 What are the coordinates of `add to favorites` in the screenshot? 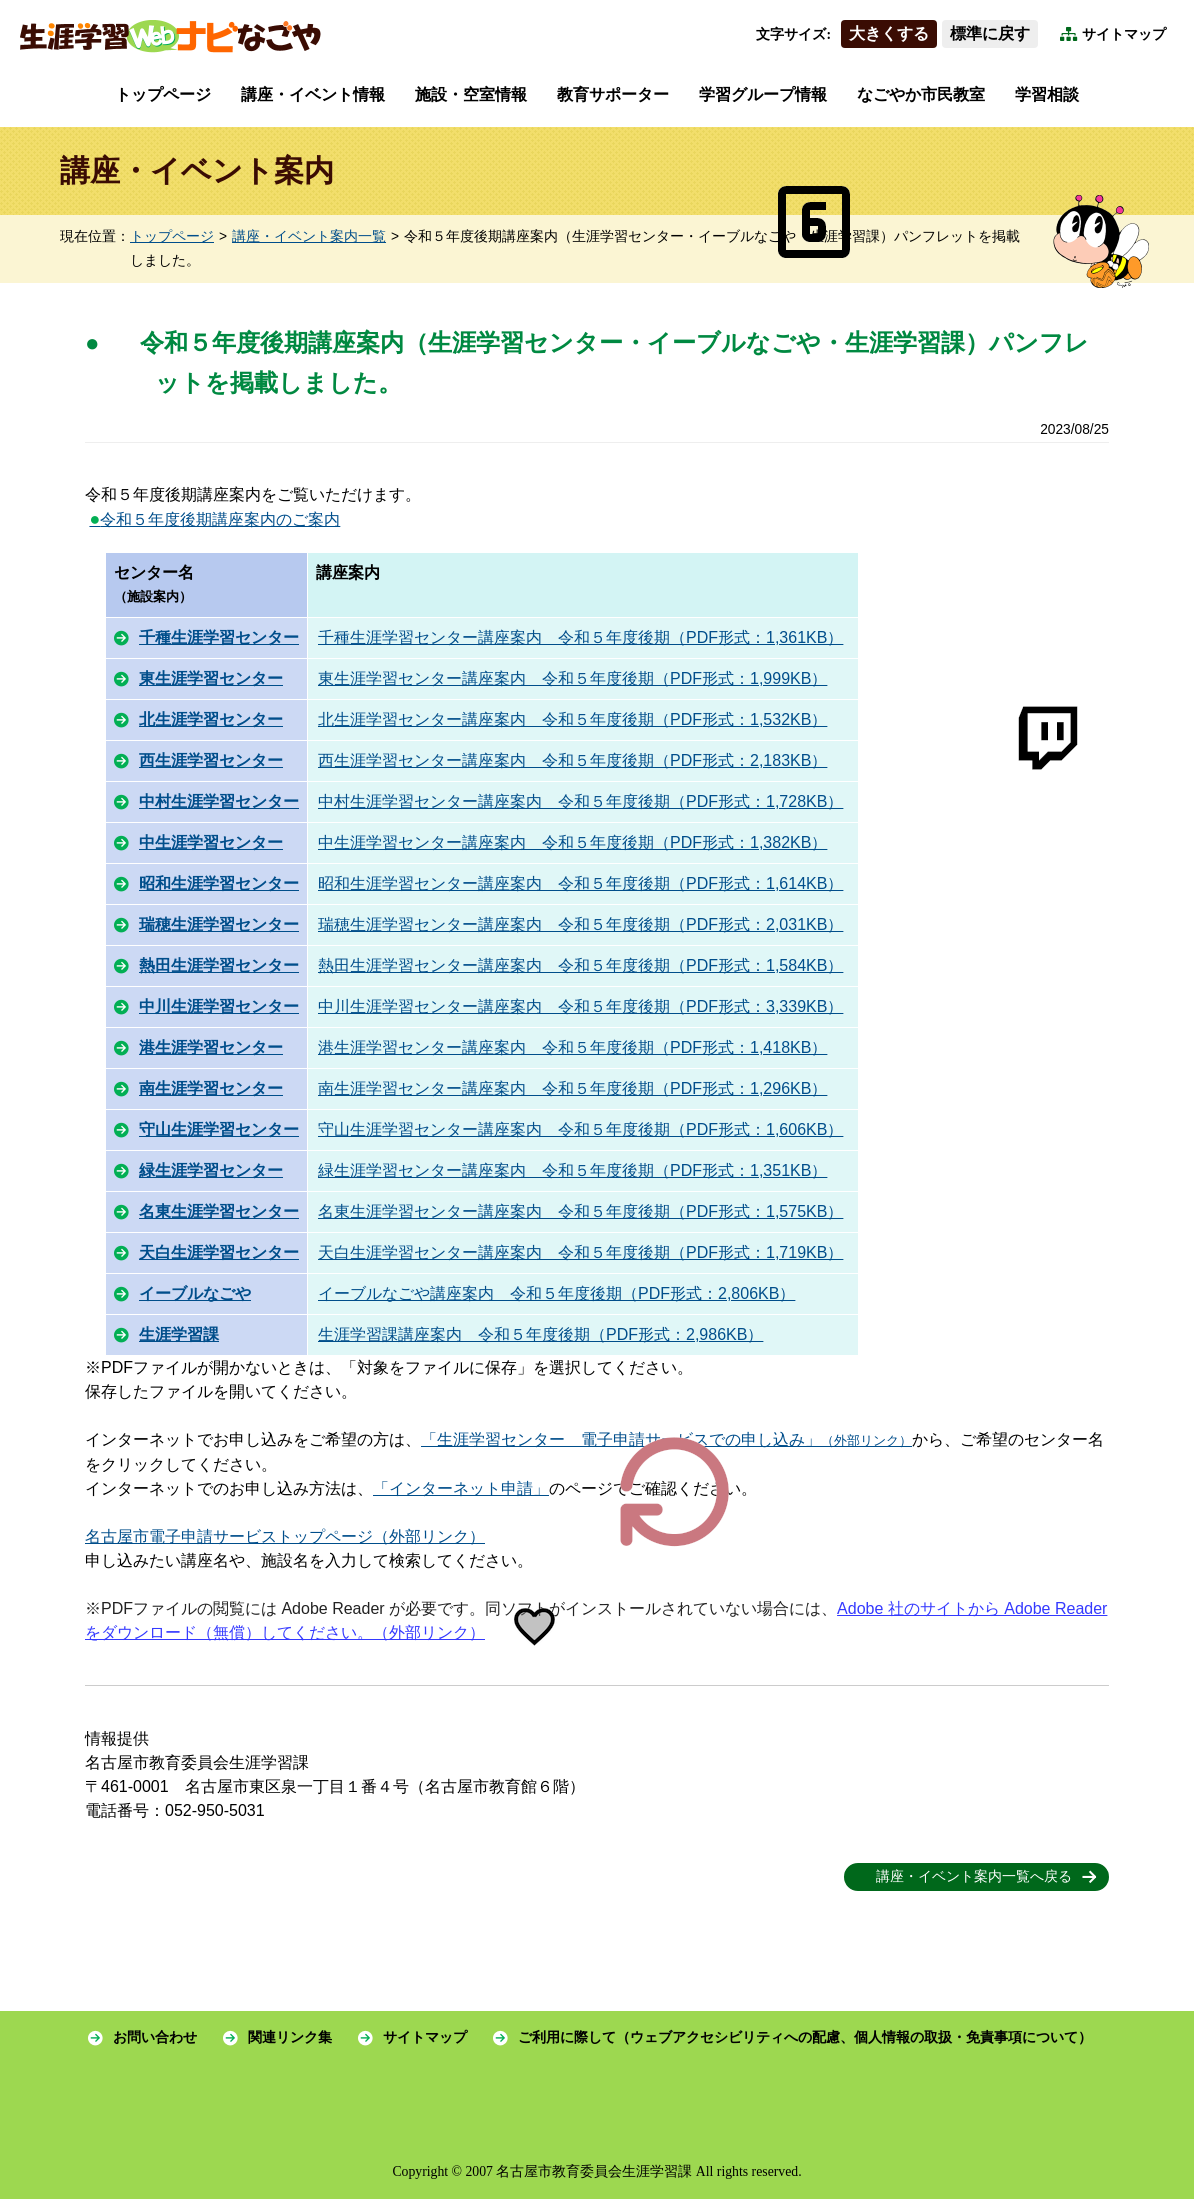 It's located at (534, 1626).